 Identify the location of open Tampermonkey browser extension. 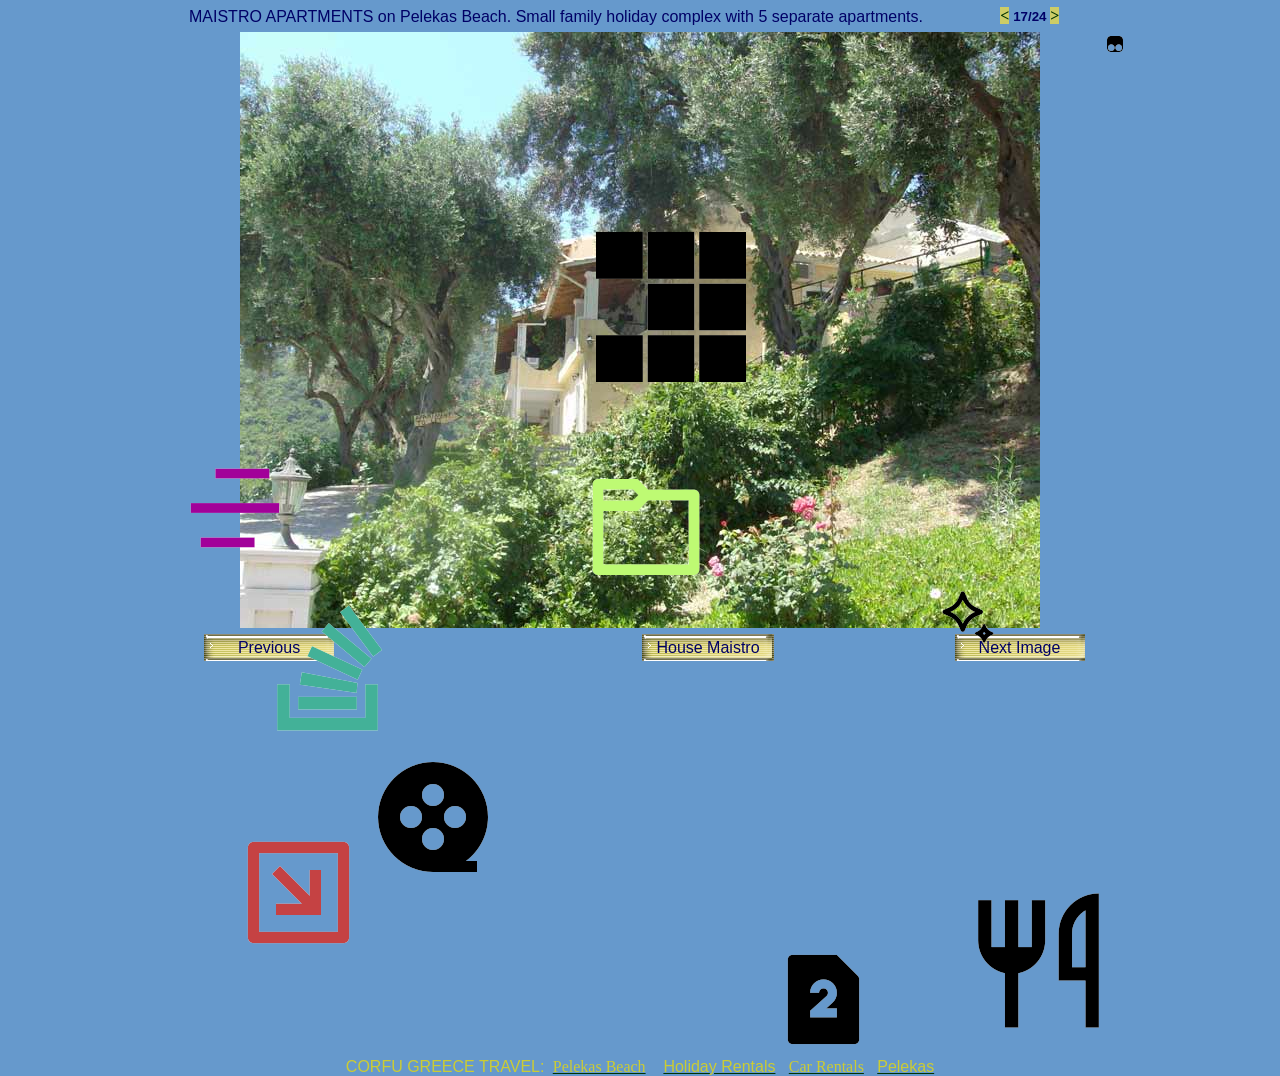
(1115, 44).